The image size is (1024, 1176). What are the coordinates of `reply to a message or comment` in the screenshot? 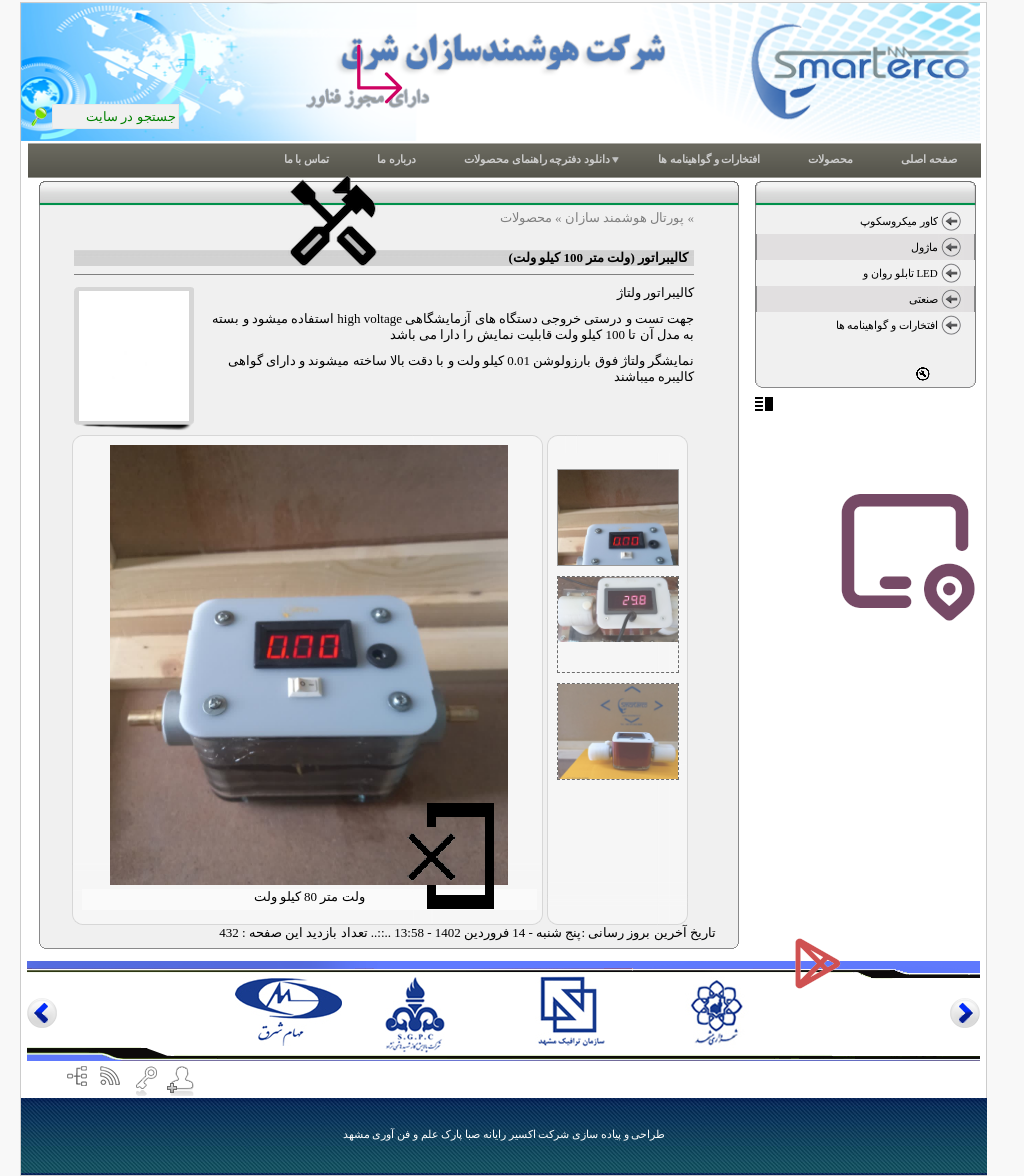 It's located at (375, 74).